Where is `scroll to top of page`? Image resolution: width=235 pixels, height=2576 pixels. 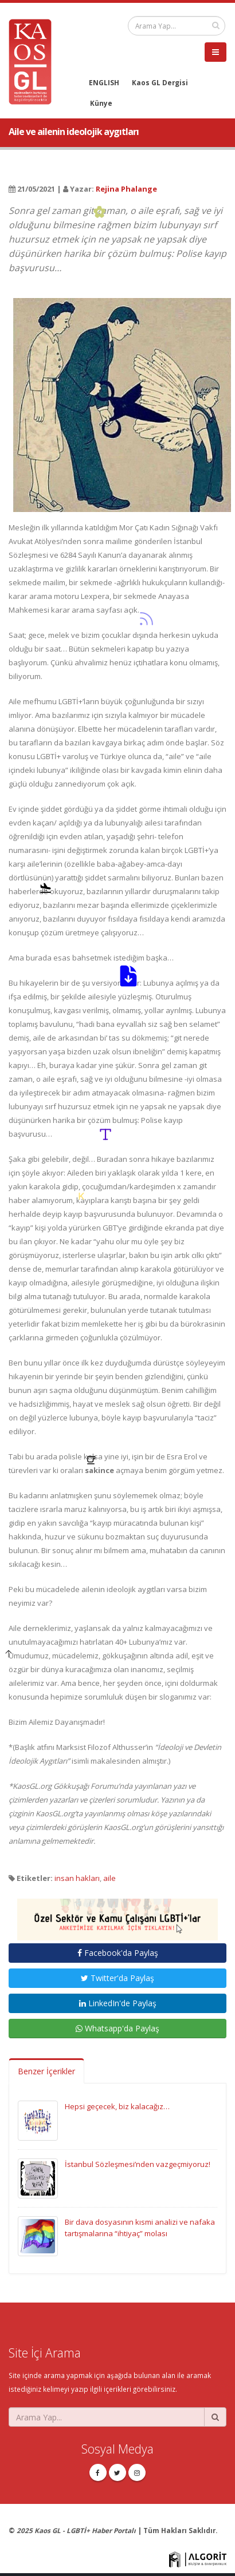
scroll to top of page is located at coordinates (9, 1654).